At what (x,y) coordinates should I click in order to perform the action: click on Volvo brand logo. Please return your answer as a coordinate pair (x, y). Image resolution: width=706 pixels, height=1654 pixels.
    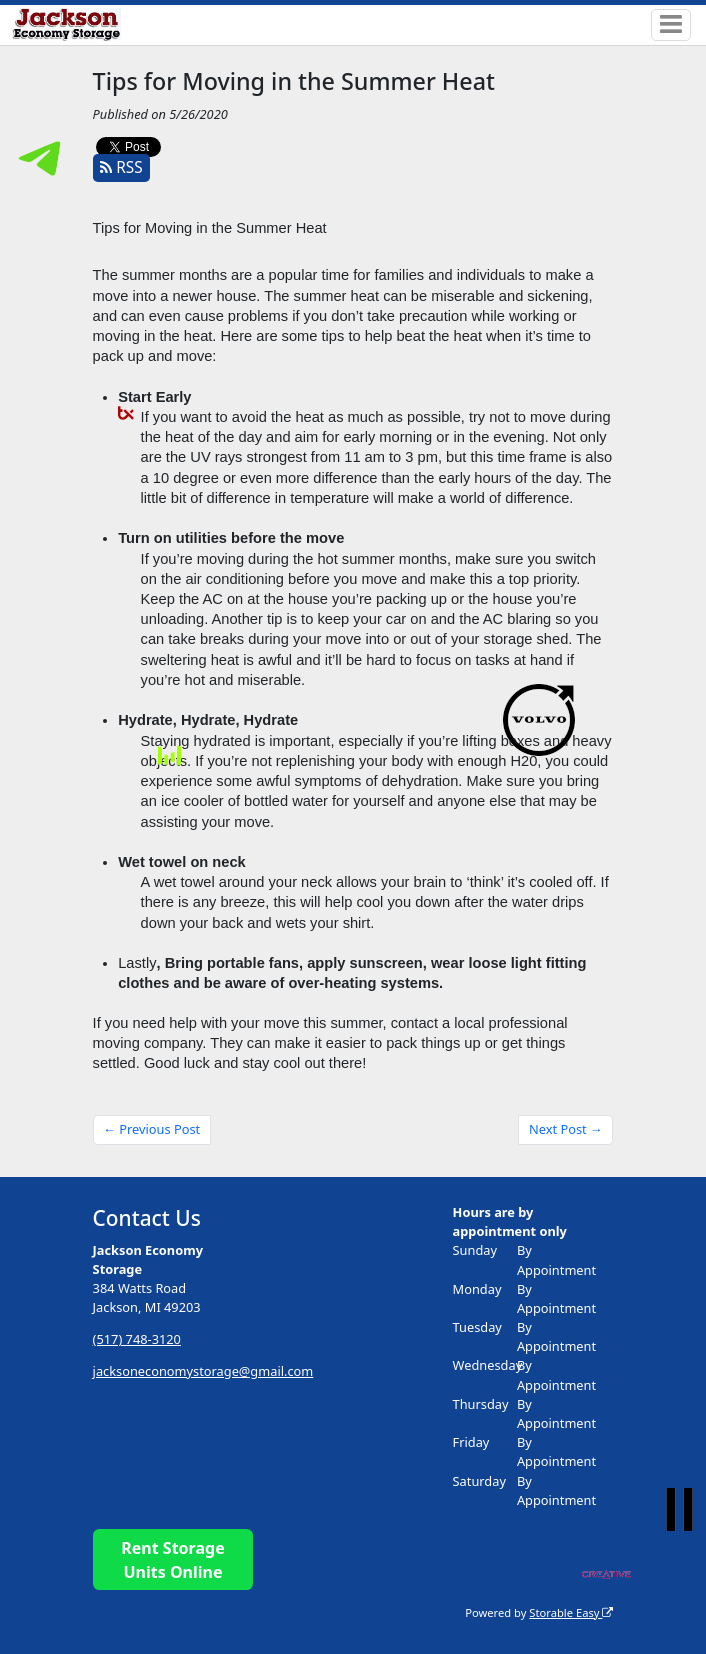
    Looking at the image, I should click on (539, 720).